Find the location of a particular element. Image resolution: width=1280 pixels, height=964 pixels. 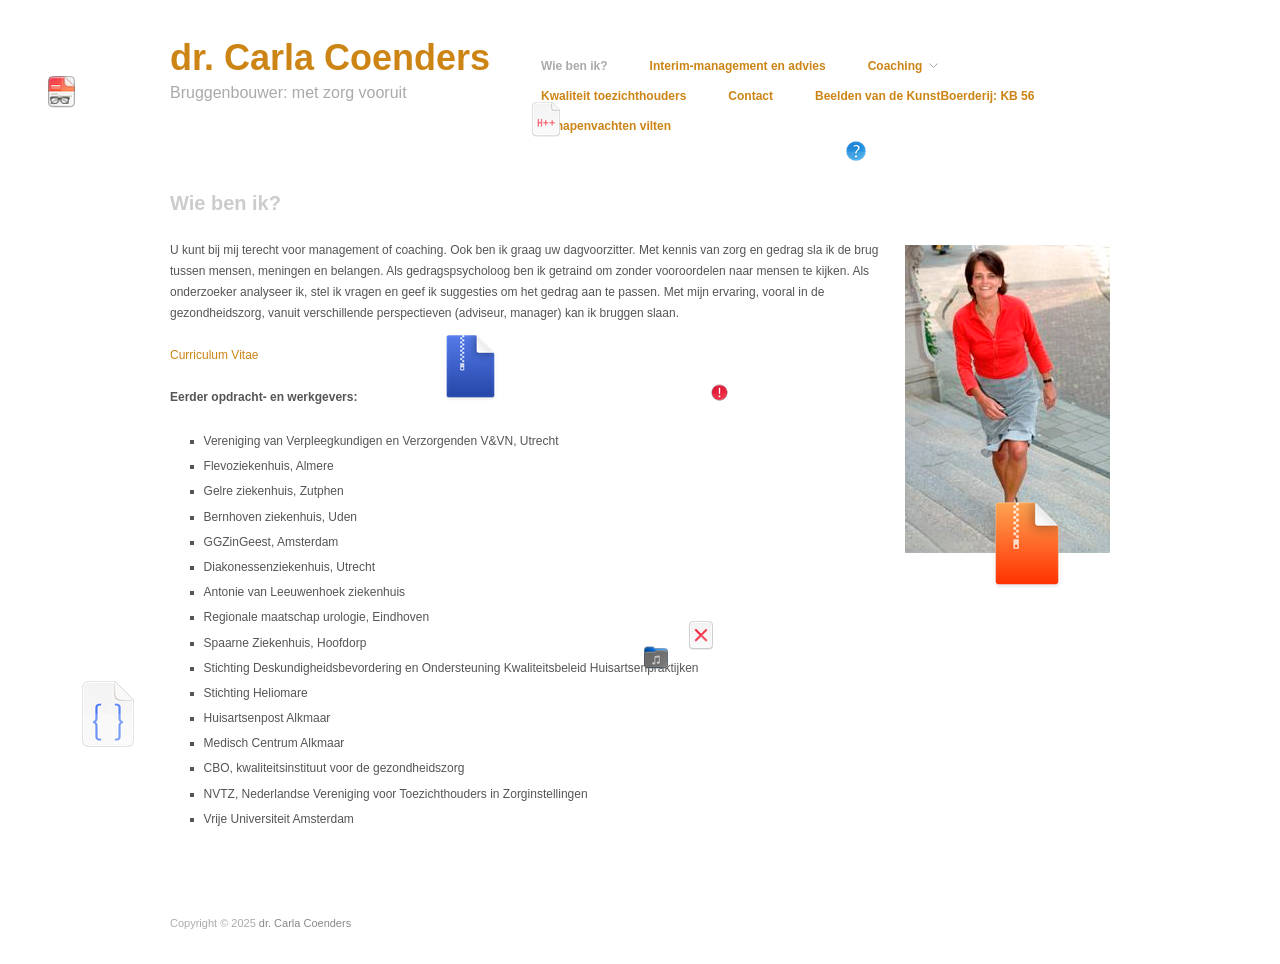

a CSS stylesheet file is located at coordinates (108, 714).